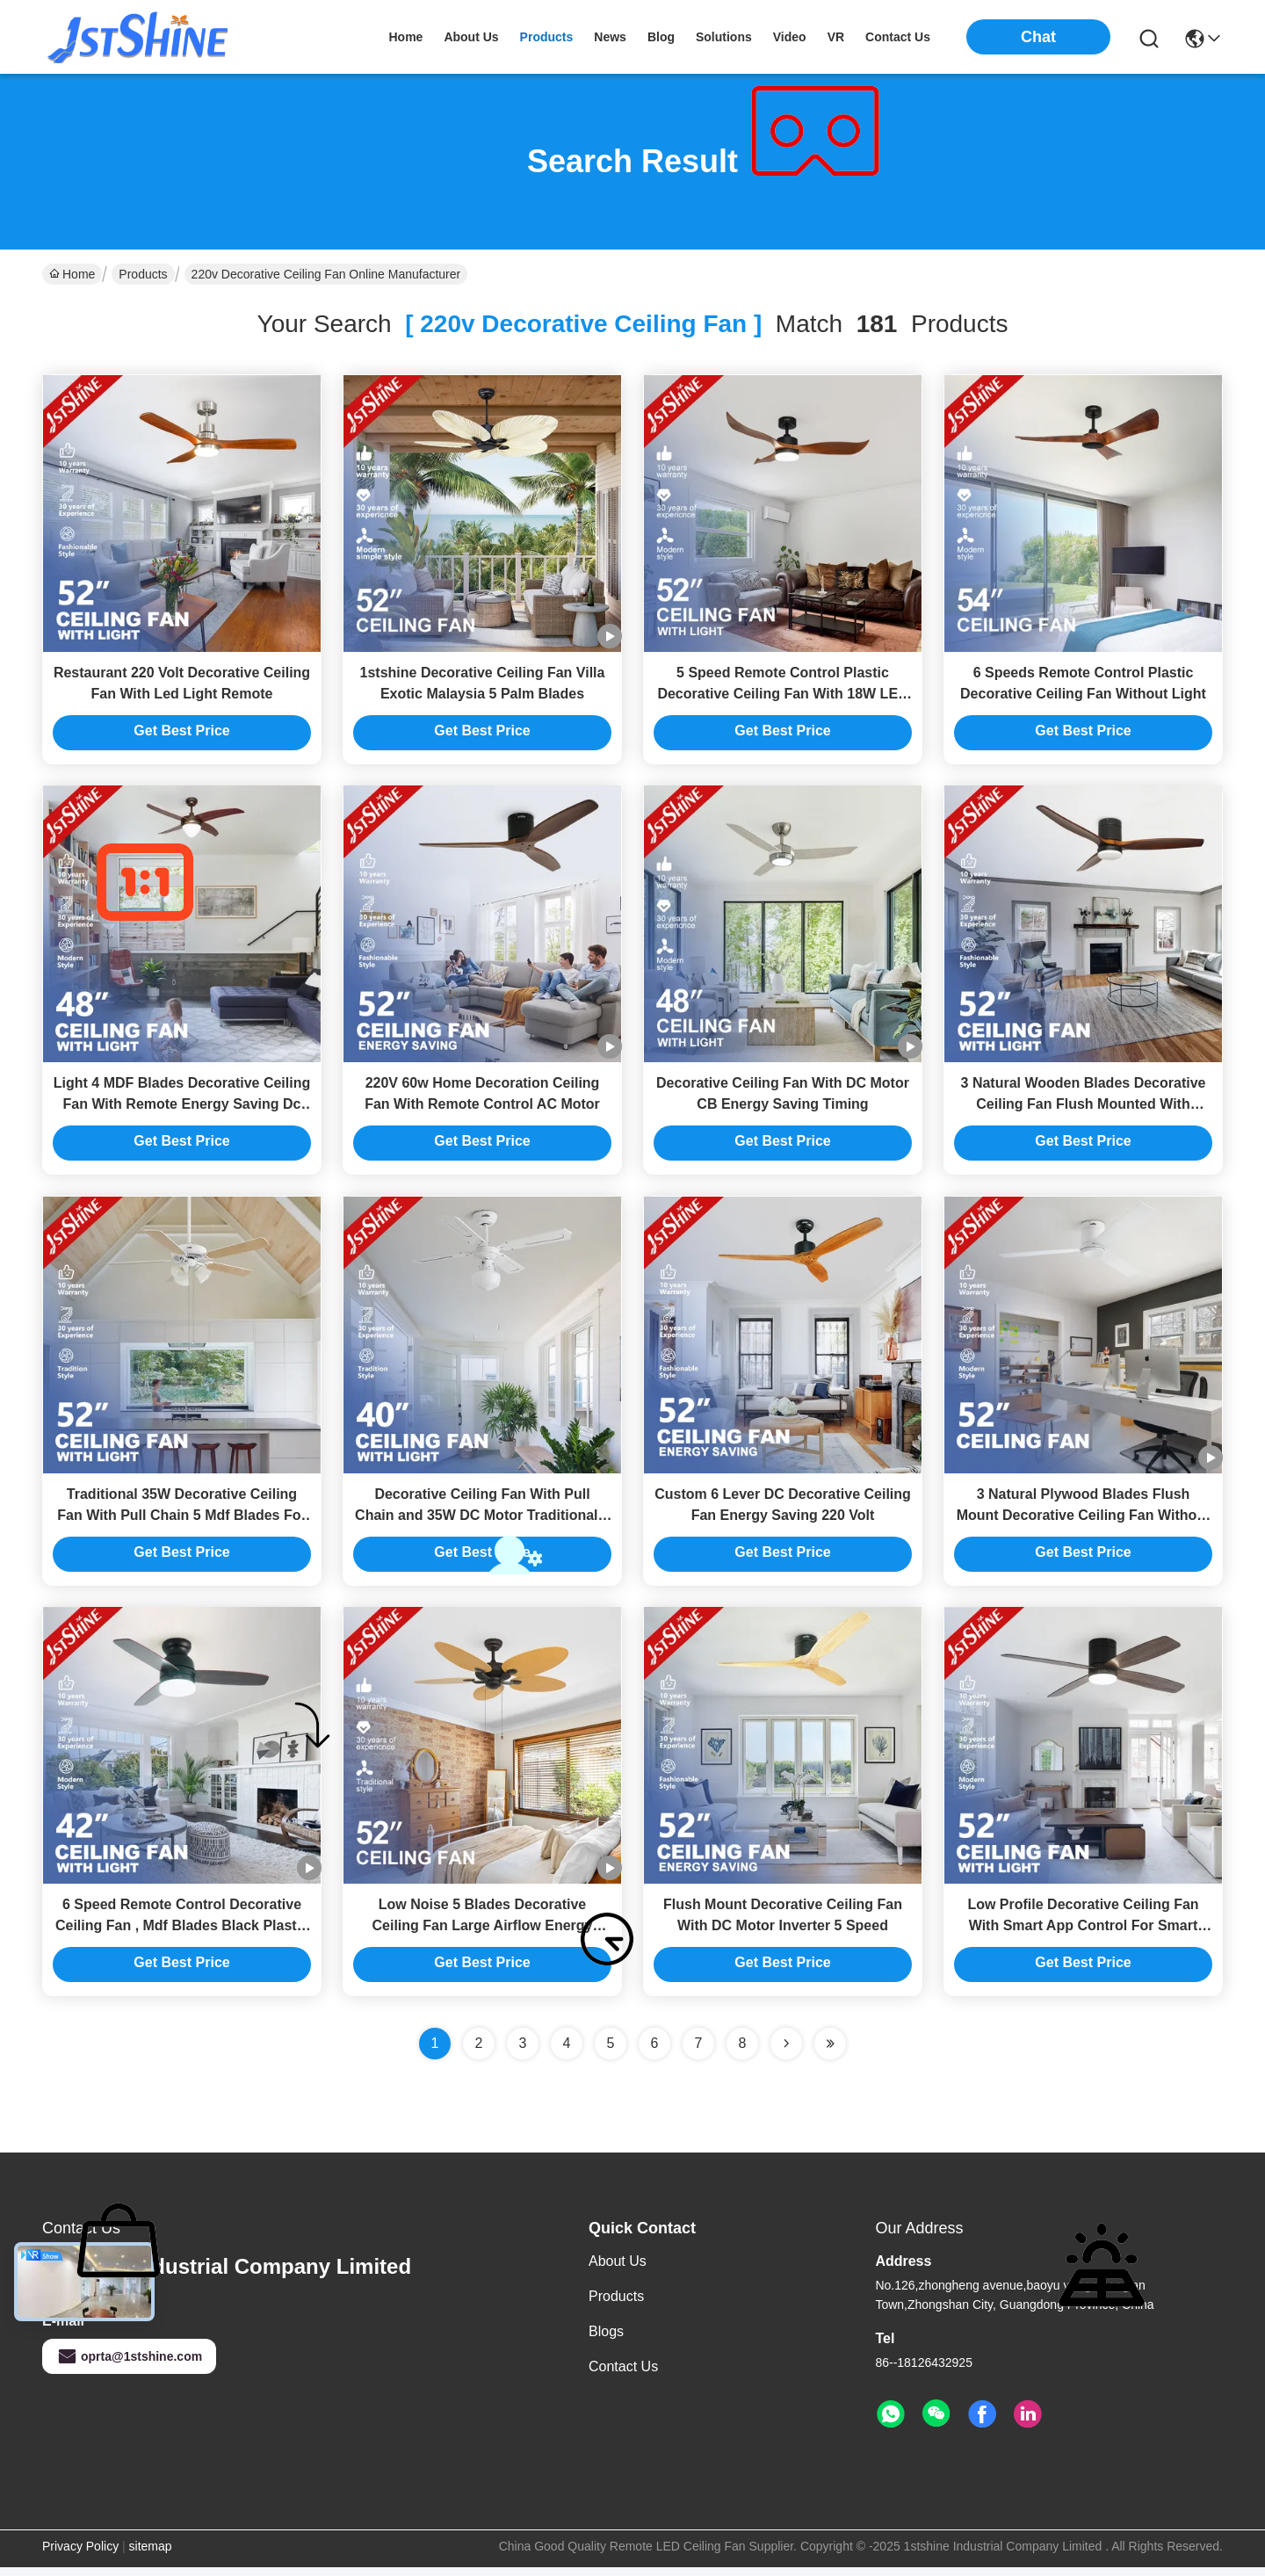 The image size is (1265, 2576). I want to click on access user settings or preferences, so click(514, 1557).